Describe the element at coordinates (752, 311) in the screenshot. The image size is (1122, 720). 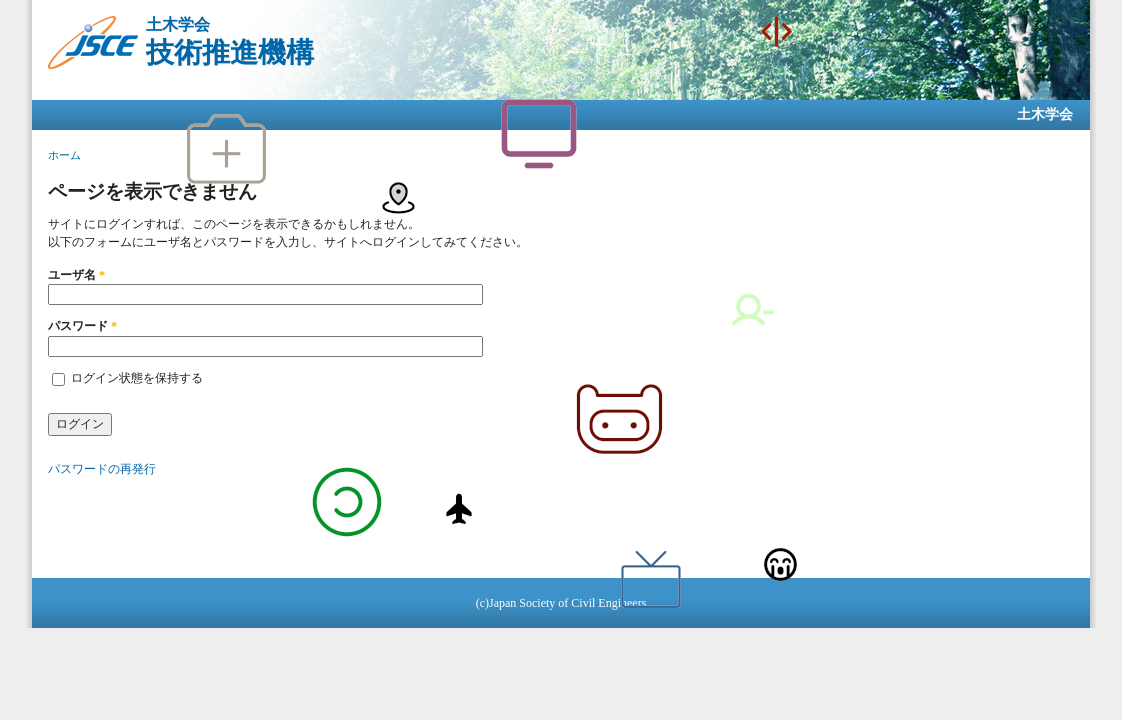
I see `remove a user or contact` at that location.